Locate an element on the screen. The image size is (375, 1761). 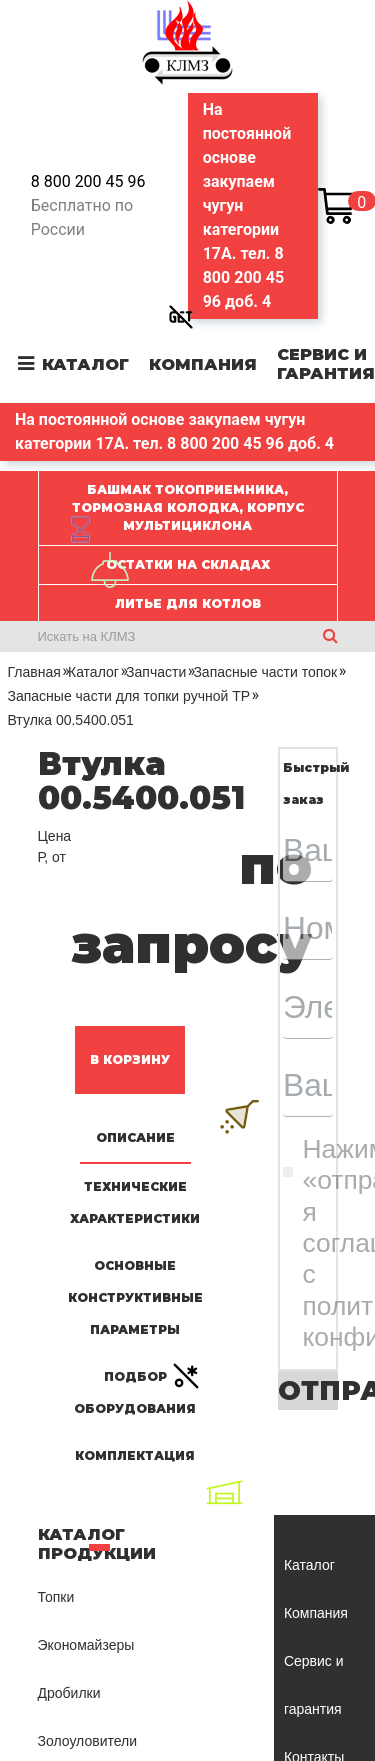
disable regular expression search is located at coordinates (186, 1376).